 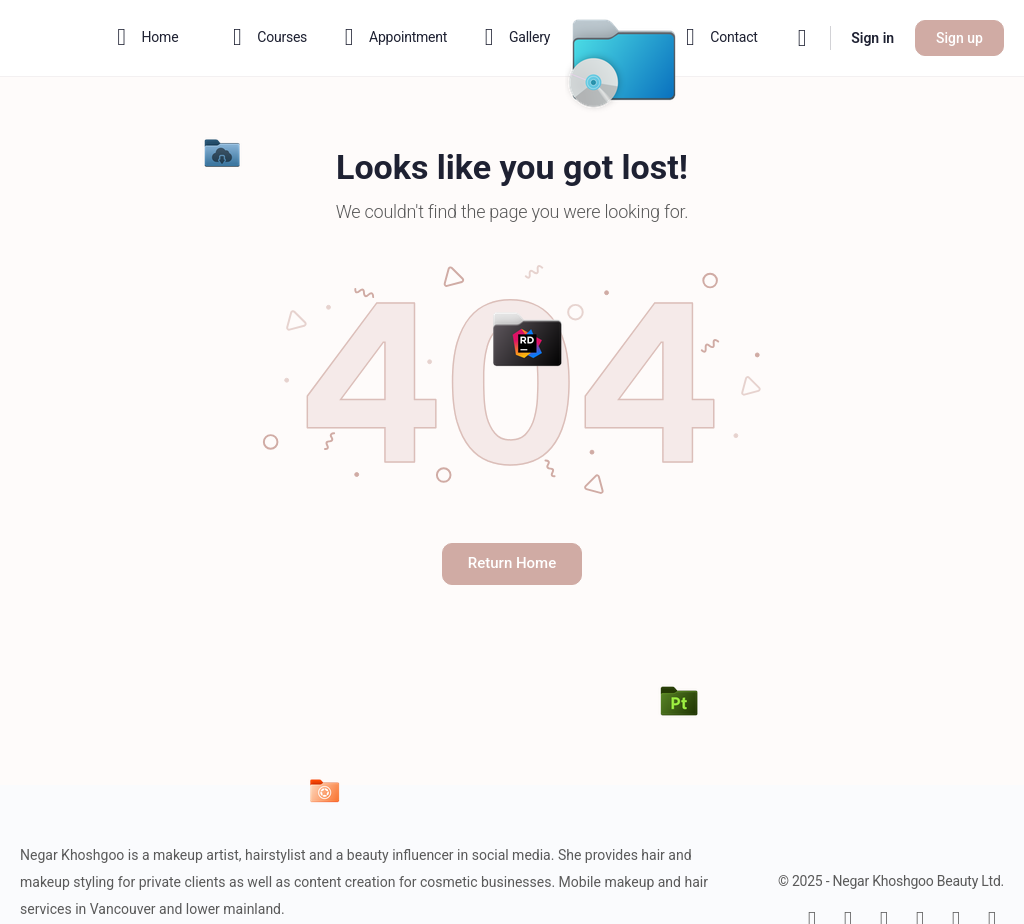 I want to click on open folder containing JetBrains Rider projects, so click(x=527, y=341).